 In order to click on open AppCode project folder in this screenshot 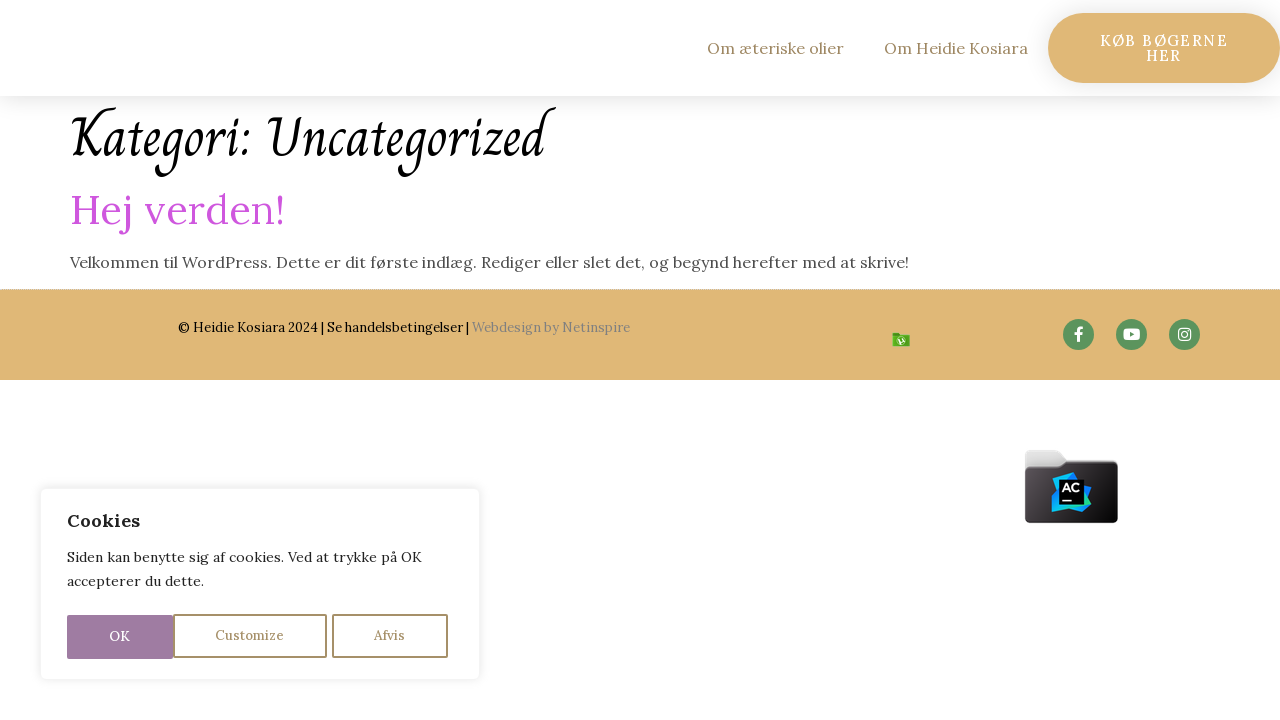, I will do `click(1071, 489)`.